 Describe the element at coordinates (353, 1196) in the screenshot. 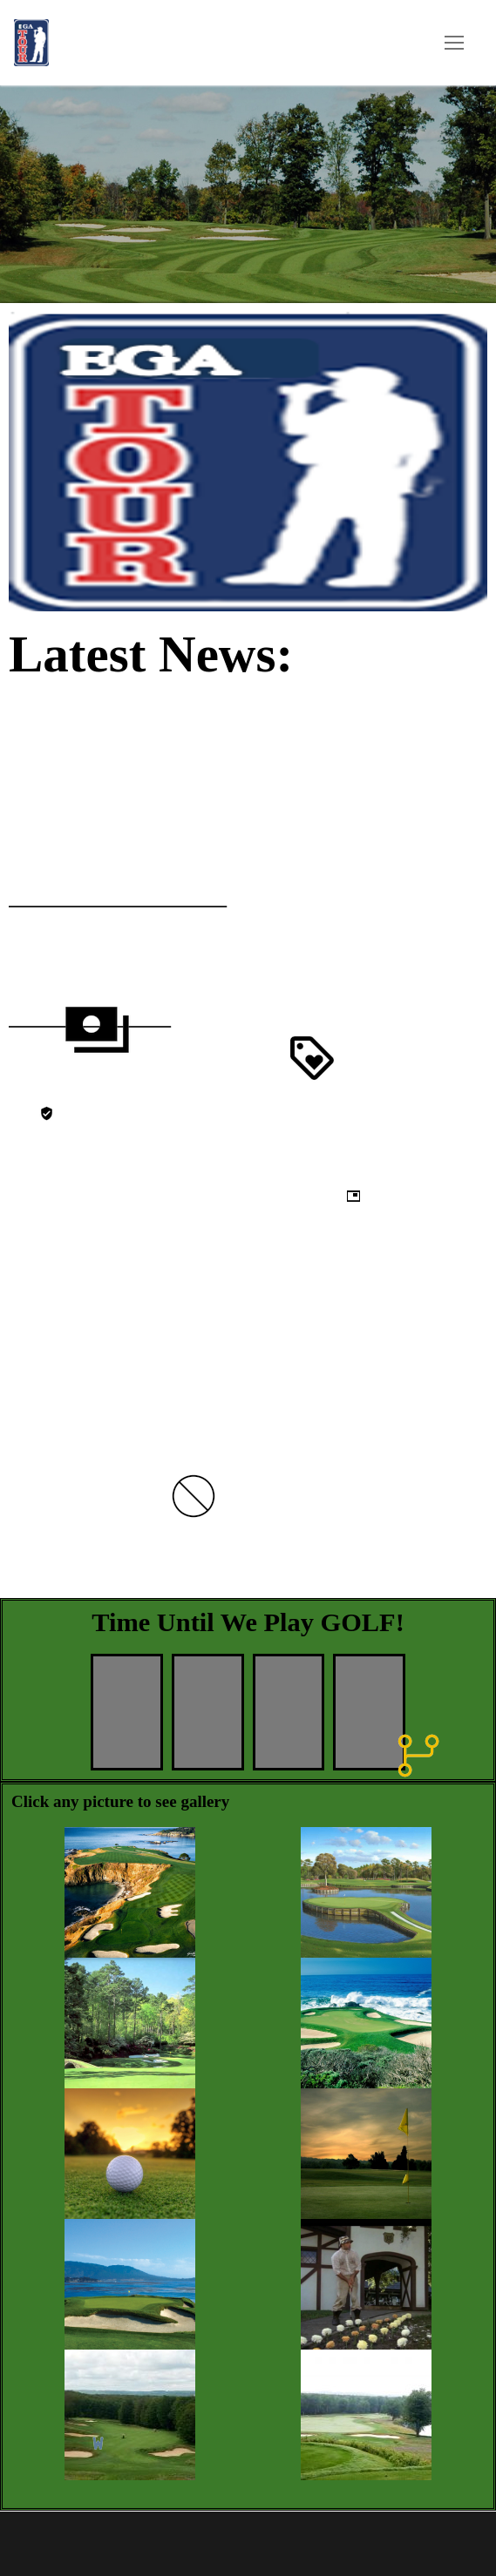

I see `enable picture-in-picture mode` at that location.